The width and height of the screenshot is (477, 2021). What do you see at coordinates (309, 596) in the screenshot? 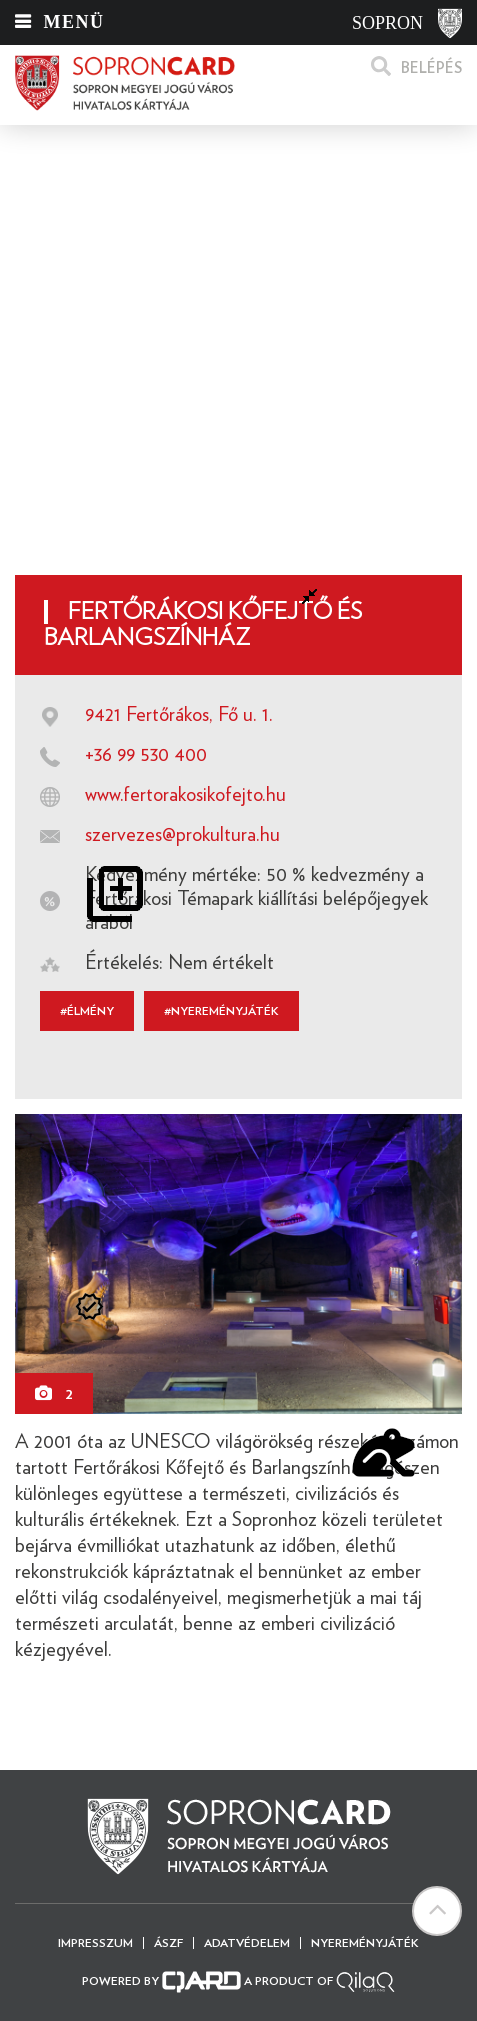
I see `exit fullscreen mode` at bounding box center [309, 596].